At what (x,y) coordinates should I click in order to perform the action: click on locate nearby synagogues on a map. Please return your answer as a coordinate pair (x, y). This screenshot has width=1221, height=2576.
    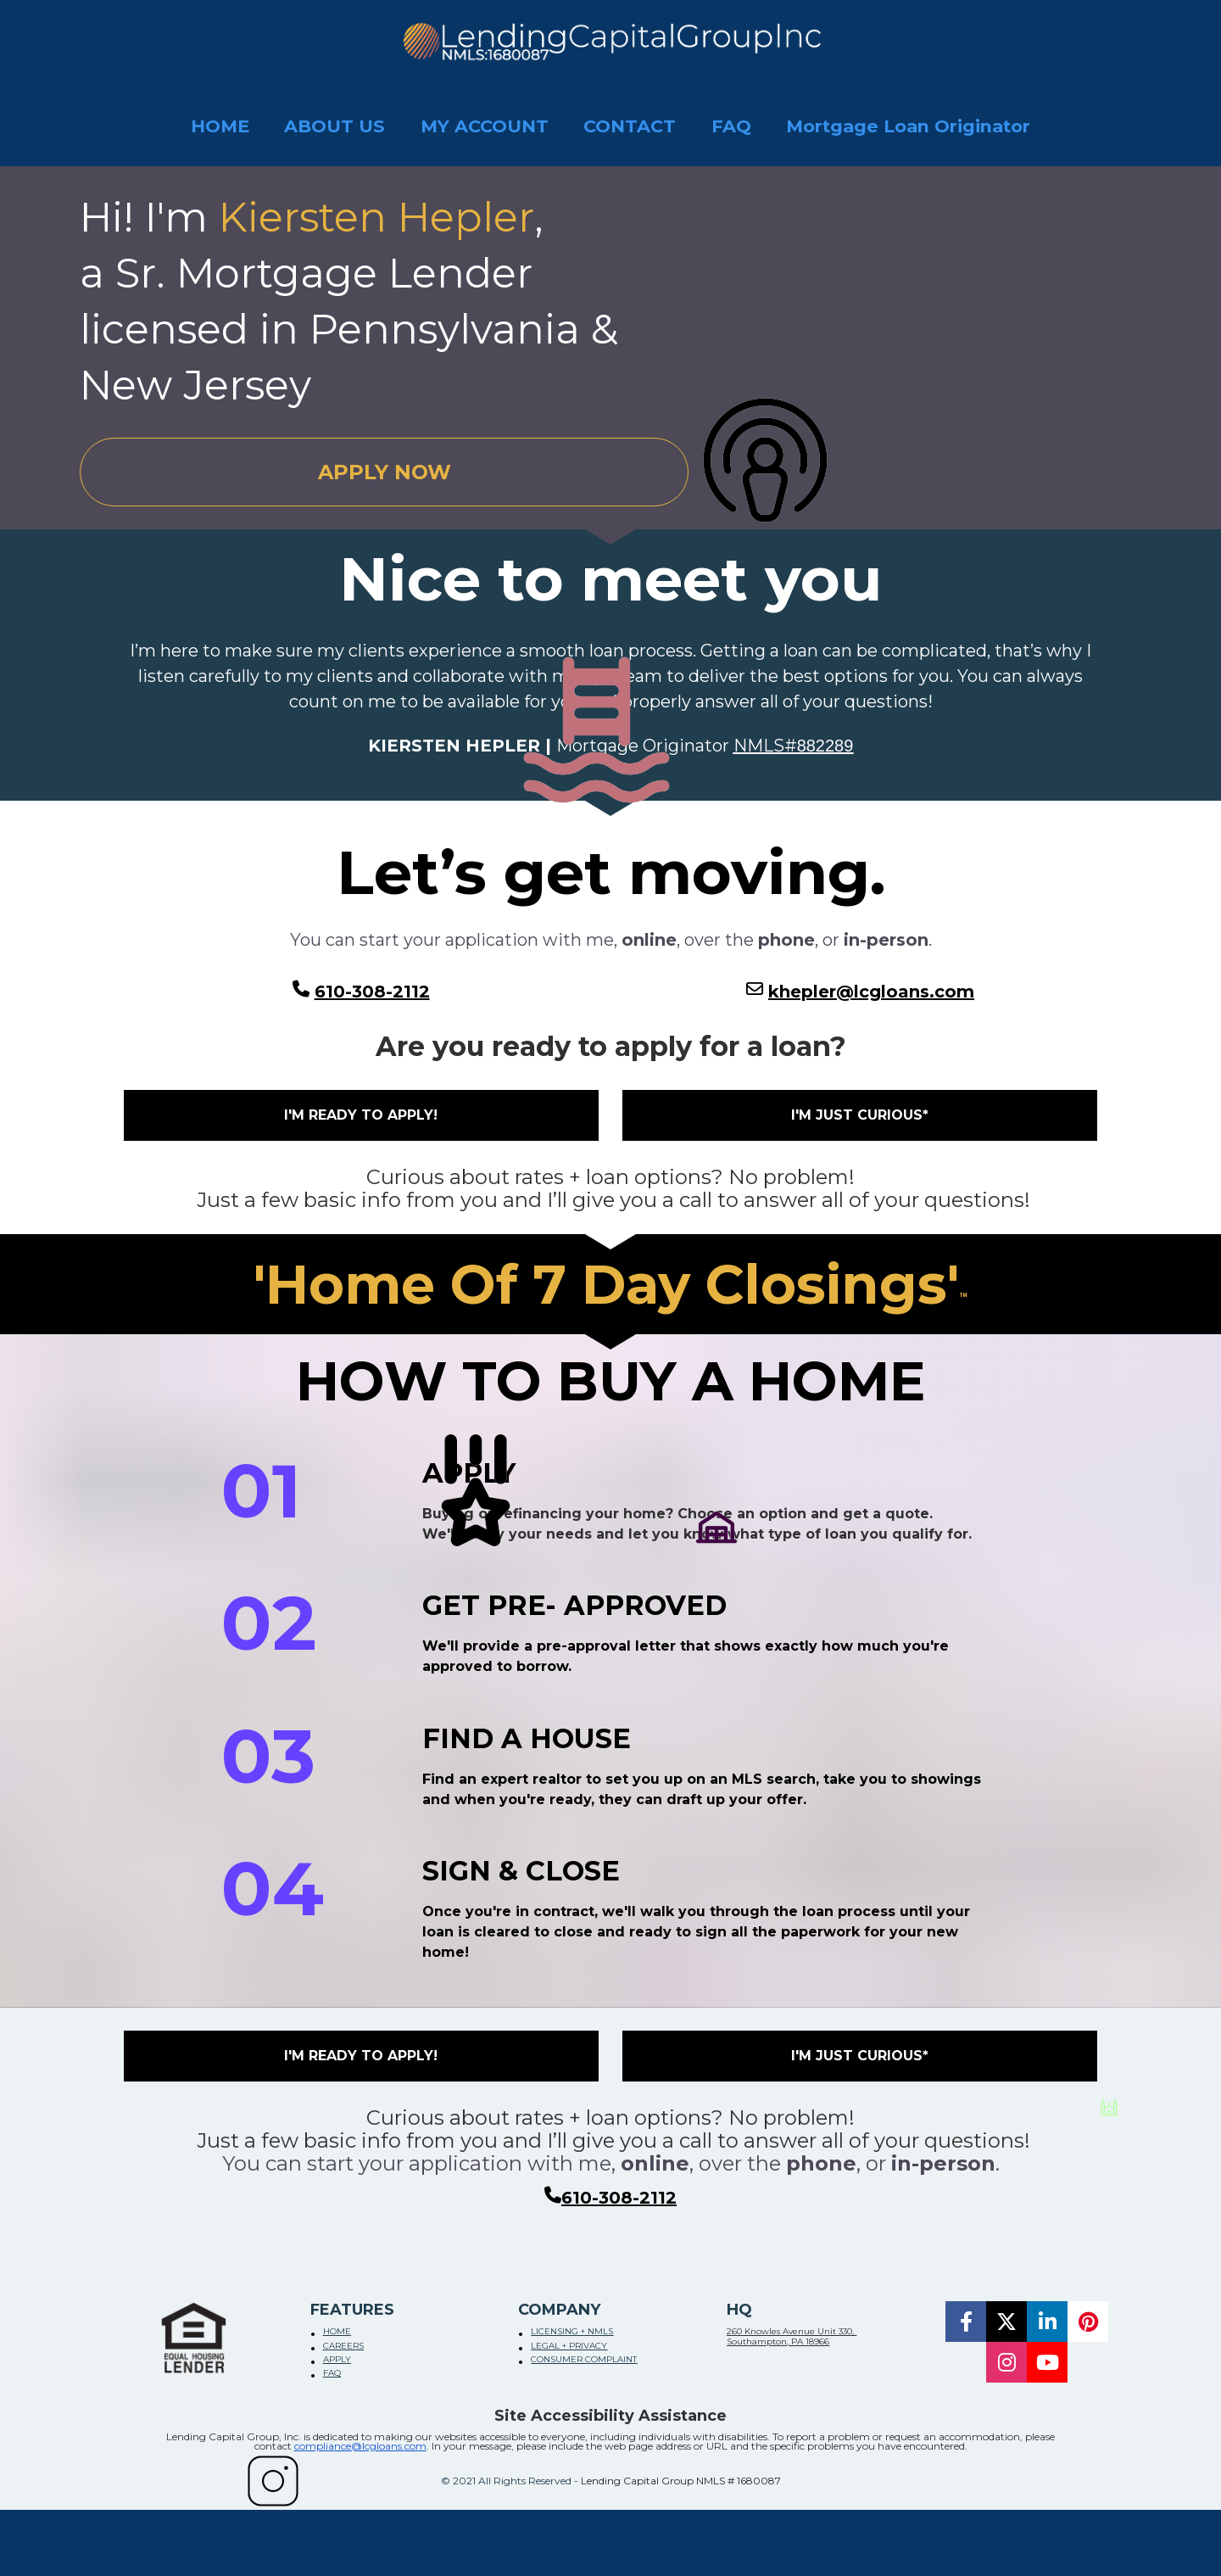
    Looking at the image, I should click on (1109, 2108).